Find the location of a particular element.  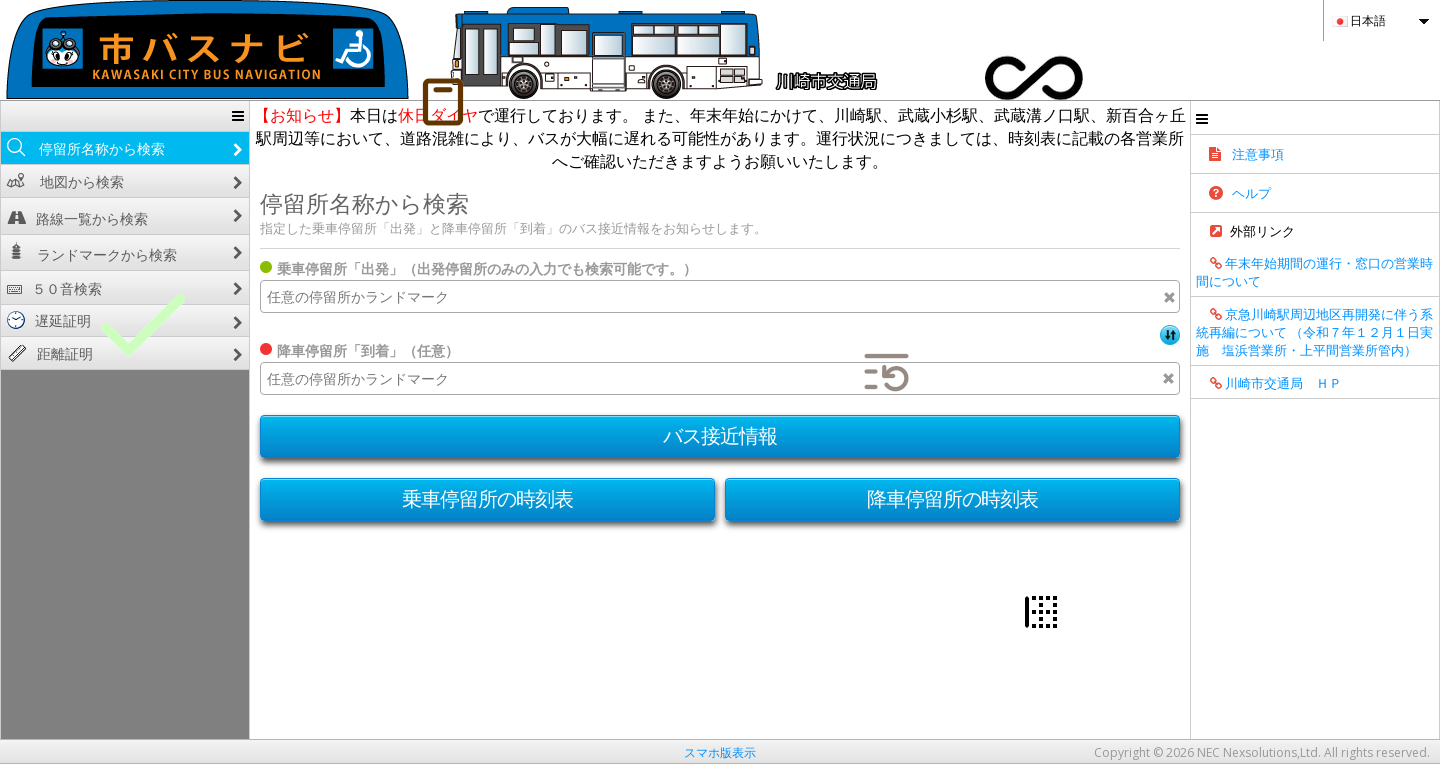

indicates unlimited or infinite capacity is located at coordinates (1034, 78).